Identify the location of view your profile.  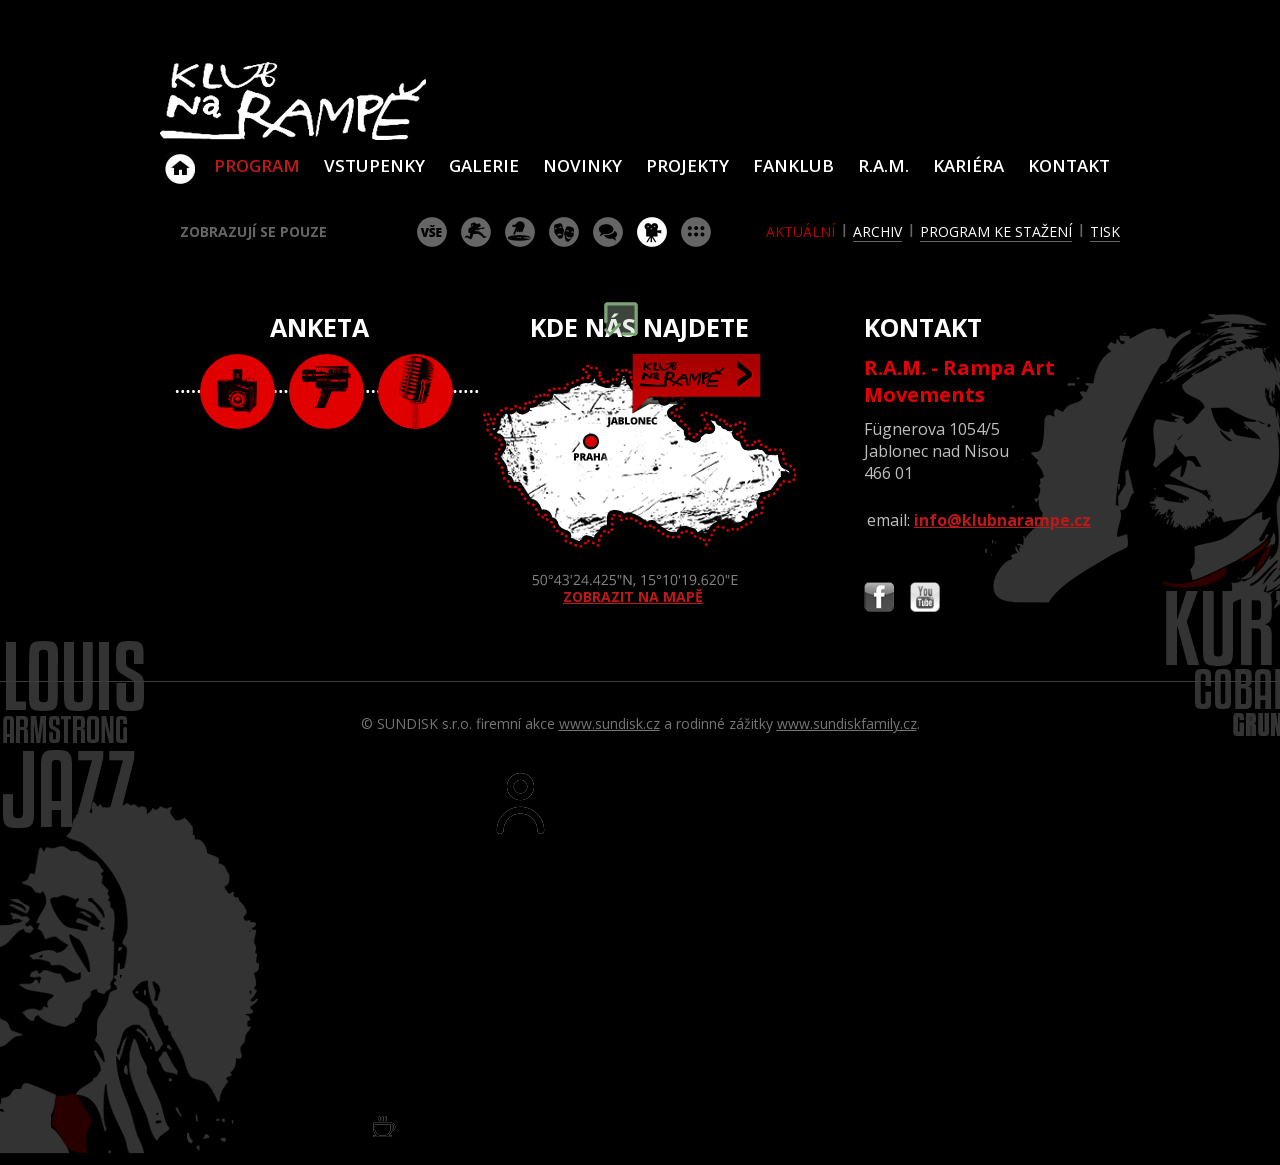
(520, 803).